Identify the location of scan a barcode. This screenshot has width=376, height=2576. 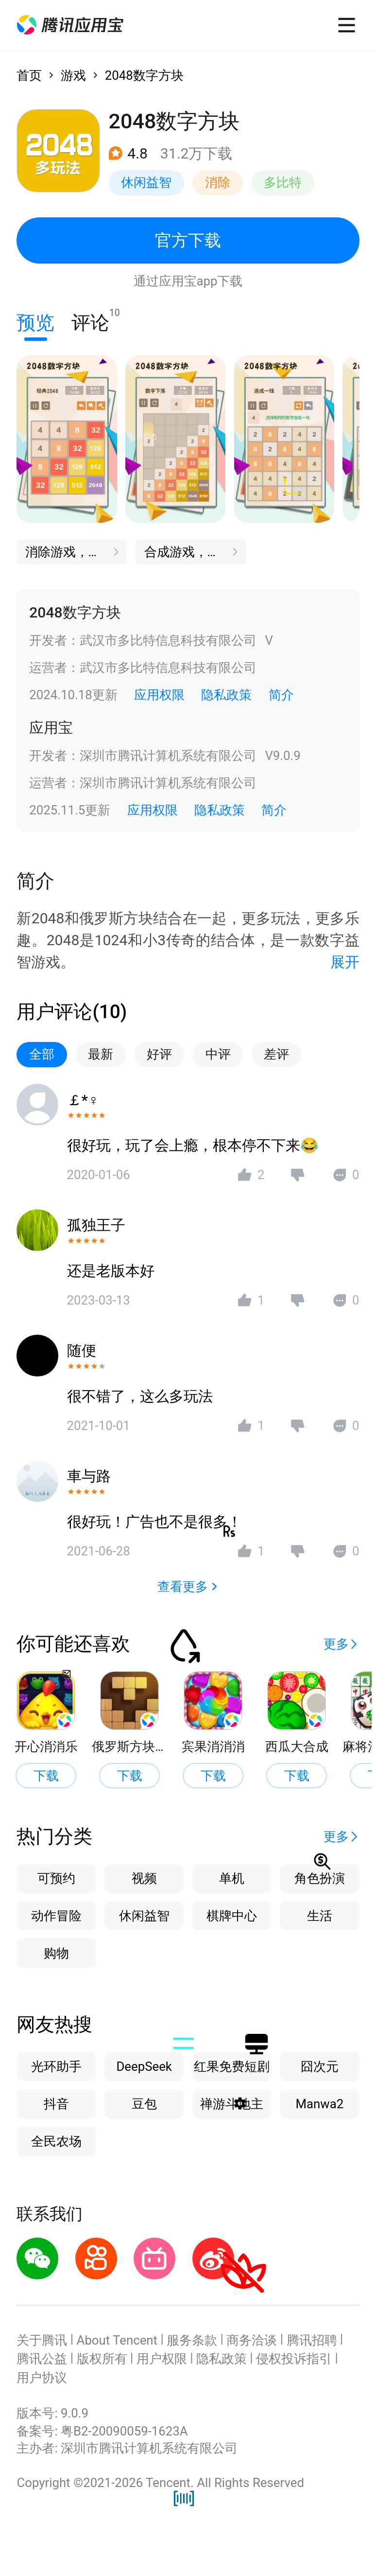
(184, 2498).